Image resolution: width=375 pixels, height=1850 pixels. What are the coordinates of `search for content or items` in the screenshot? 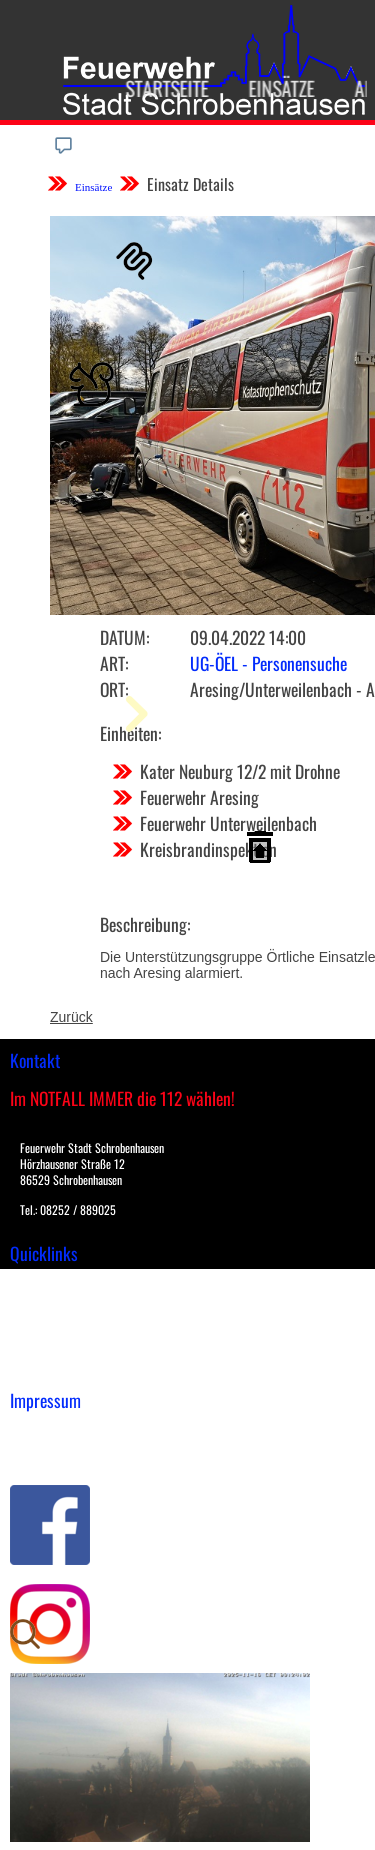 It's located at (25, 1634).